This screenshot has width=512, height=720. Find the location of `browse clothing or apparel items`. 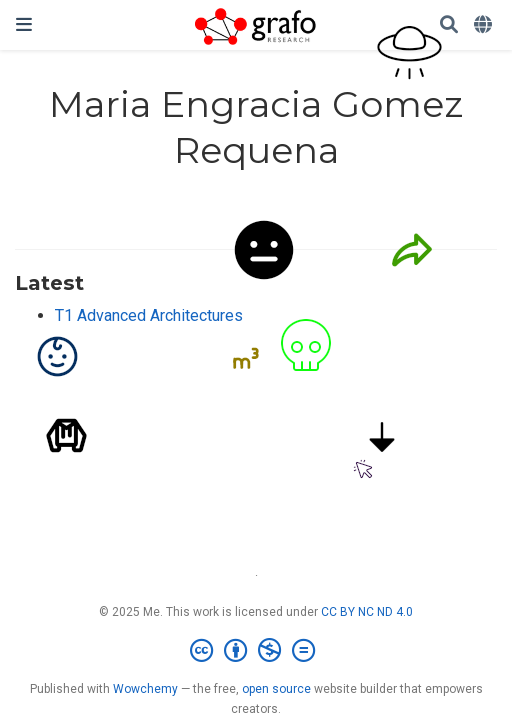

browse clothing or apparel items is located at coordinates (66, 435).